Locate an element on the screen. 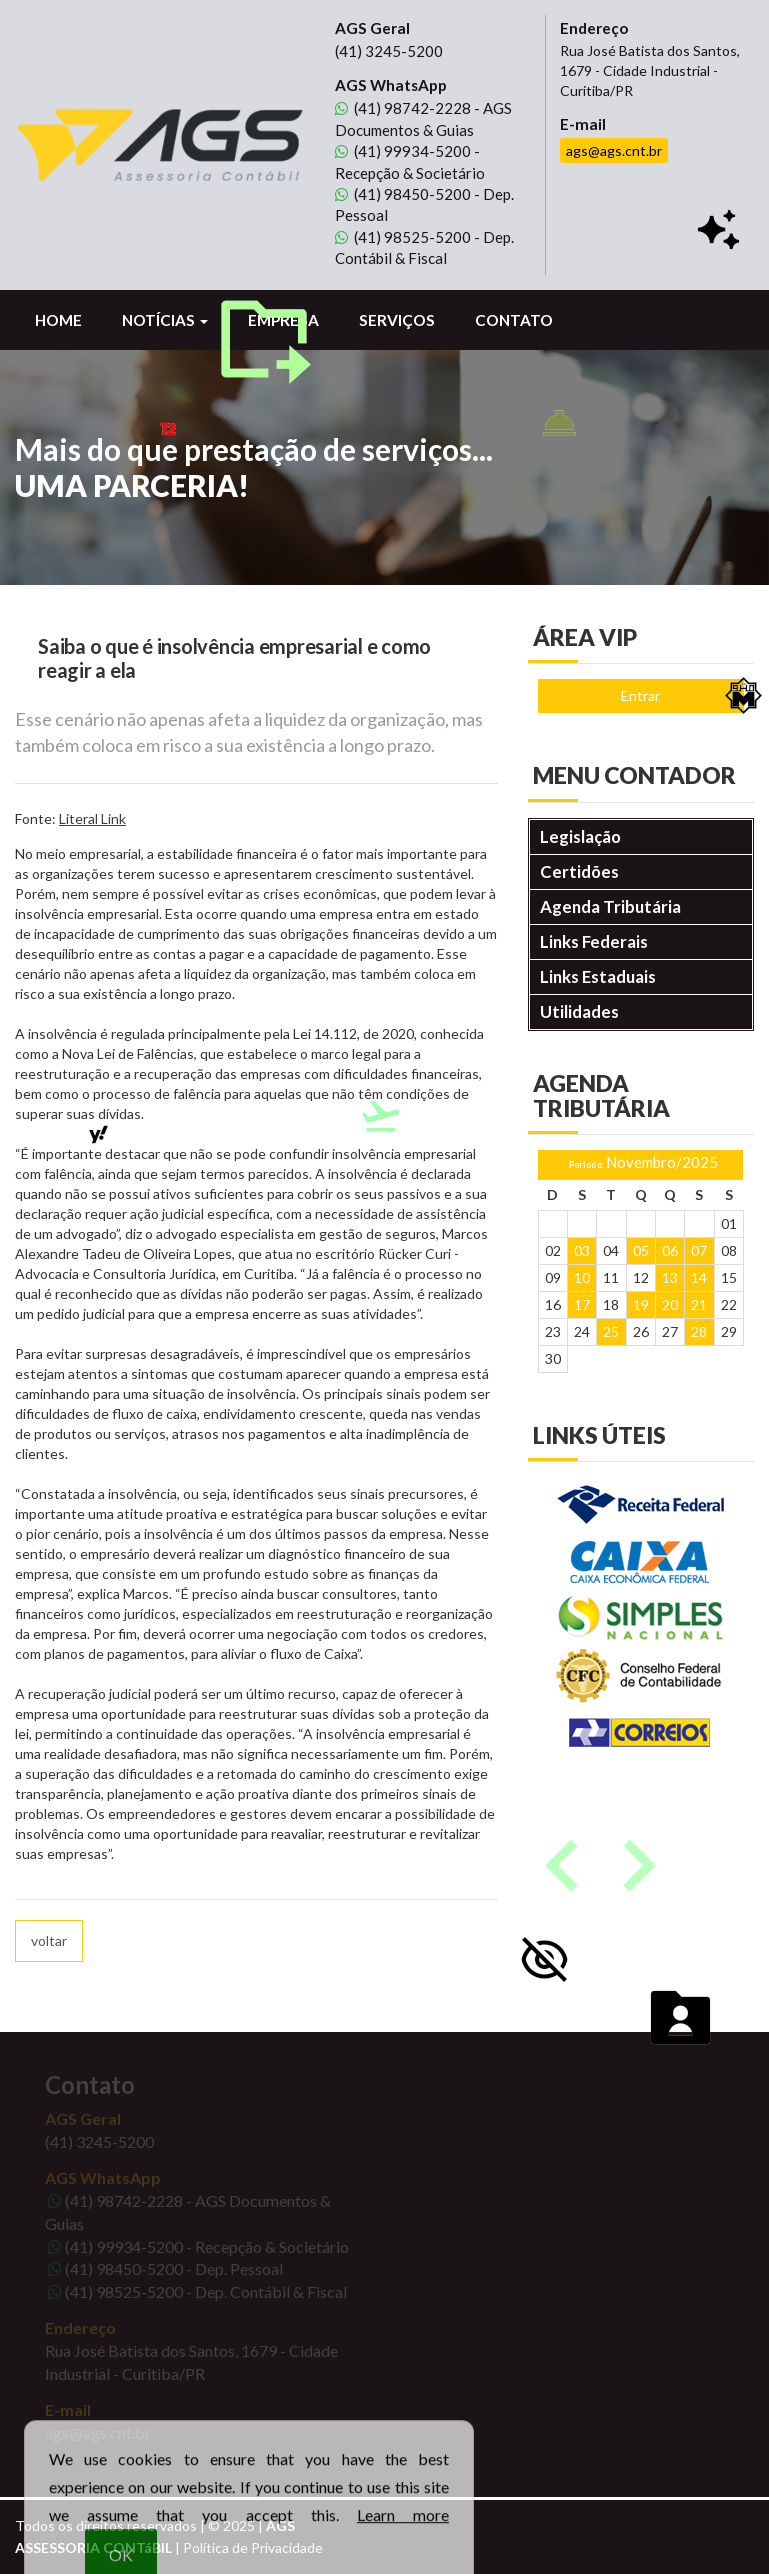 The image size is (769, 2574). access your personal files folder is located at coordinates (680, 2017).